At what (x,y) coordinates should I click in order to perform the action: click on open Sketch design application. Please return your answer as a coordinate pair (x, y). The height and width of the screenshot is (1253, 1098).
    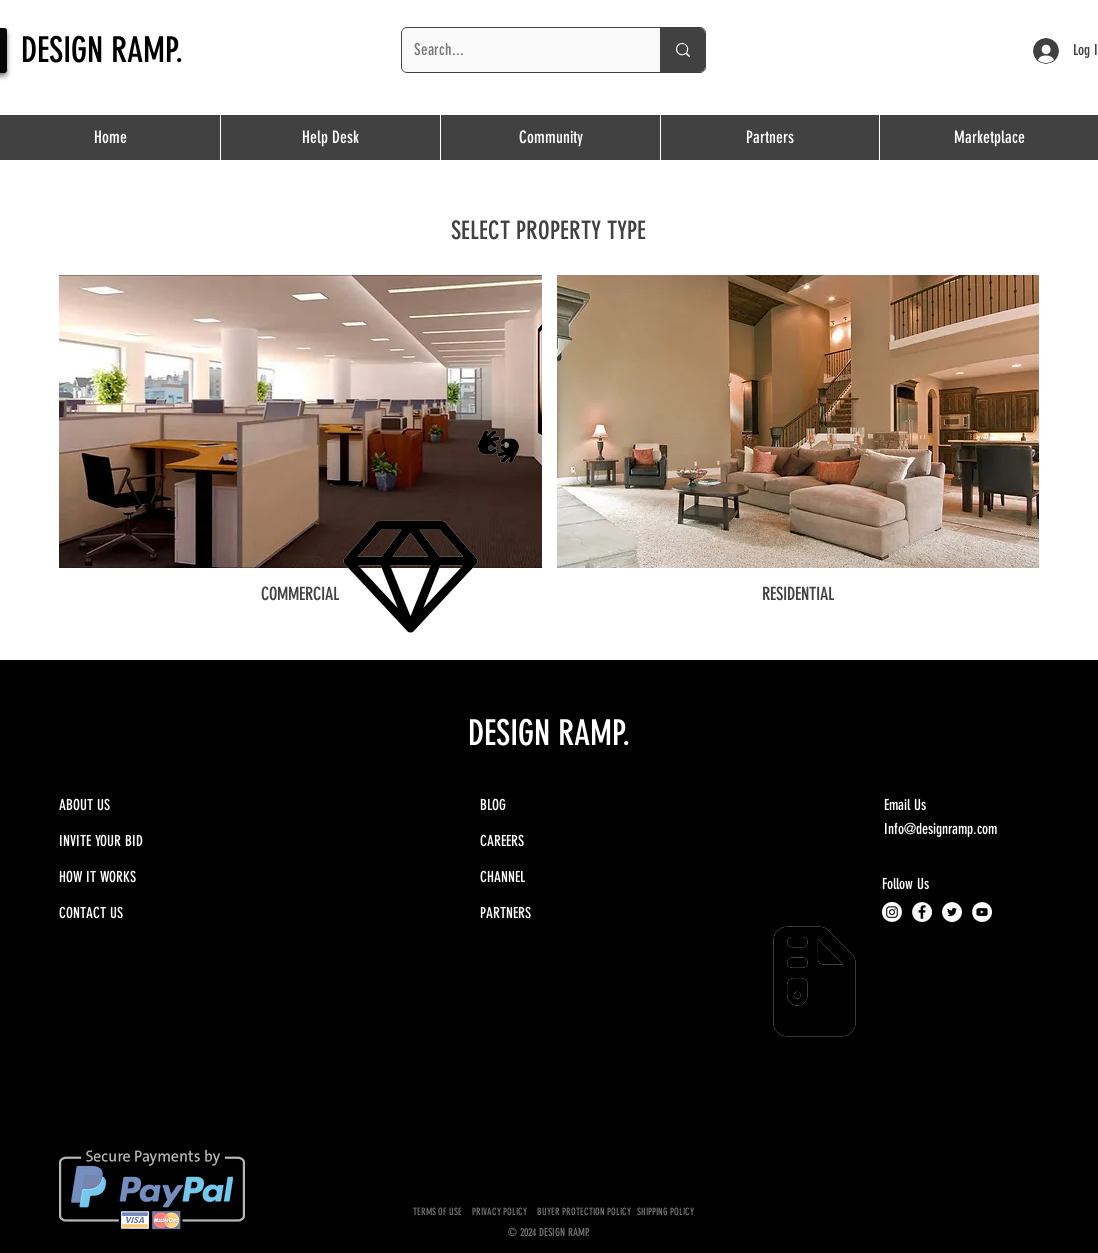
    Looking at the image, I should click on (410, 574).